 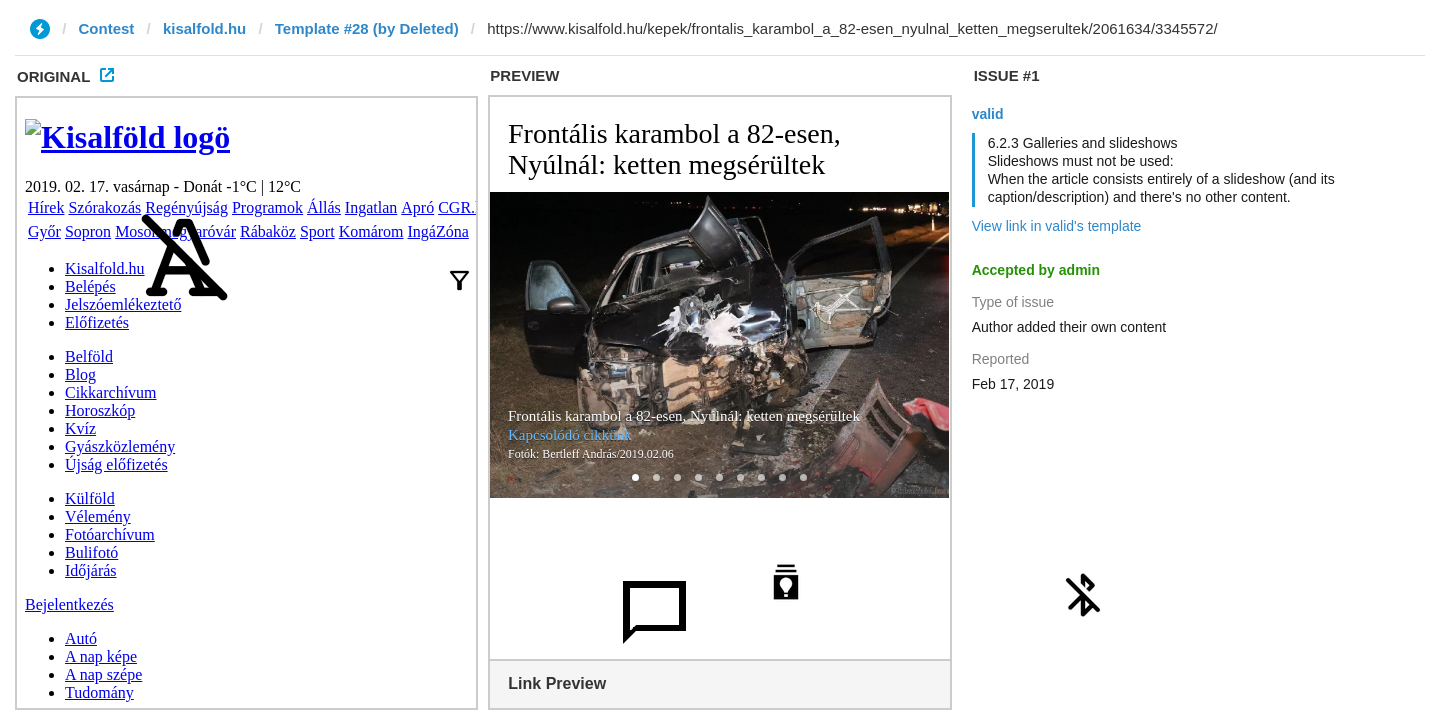 What do you see at coordinates (184, 257) in the screenshot?
I see `disable text formatting options` at bounding box center [184, 257].